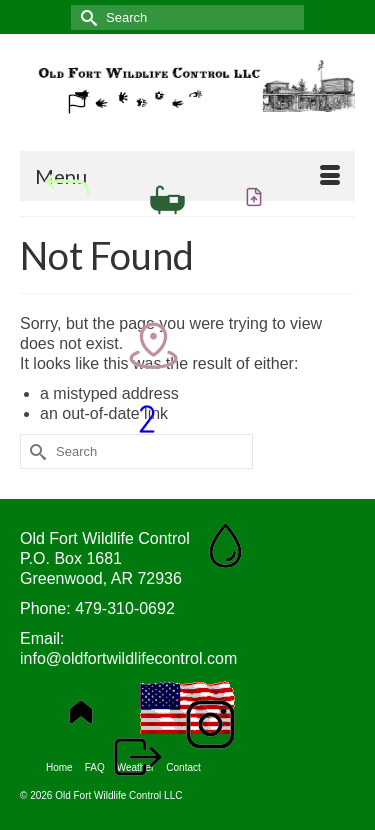 The image size is (375, 830). What do you see at coordinates (225, 545) in the screenshot?
I see `indicates water or hydration tracking` at bounding box center [225, 545].